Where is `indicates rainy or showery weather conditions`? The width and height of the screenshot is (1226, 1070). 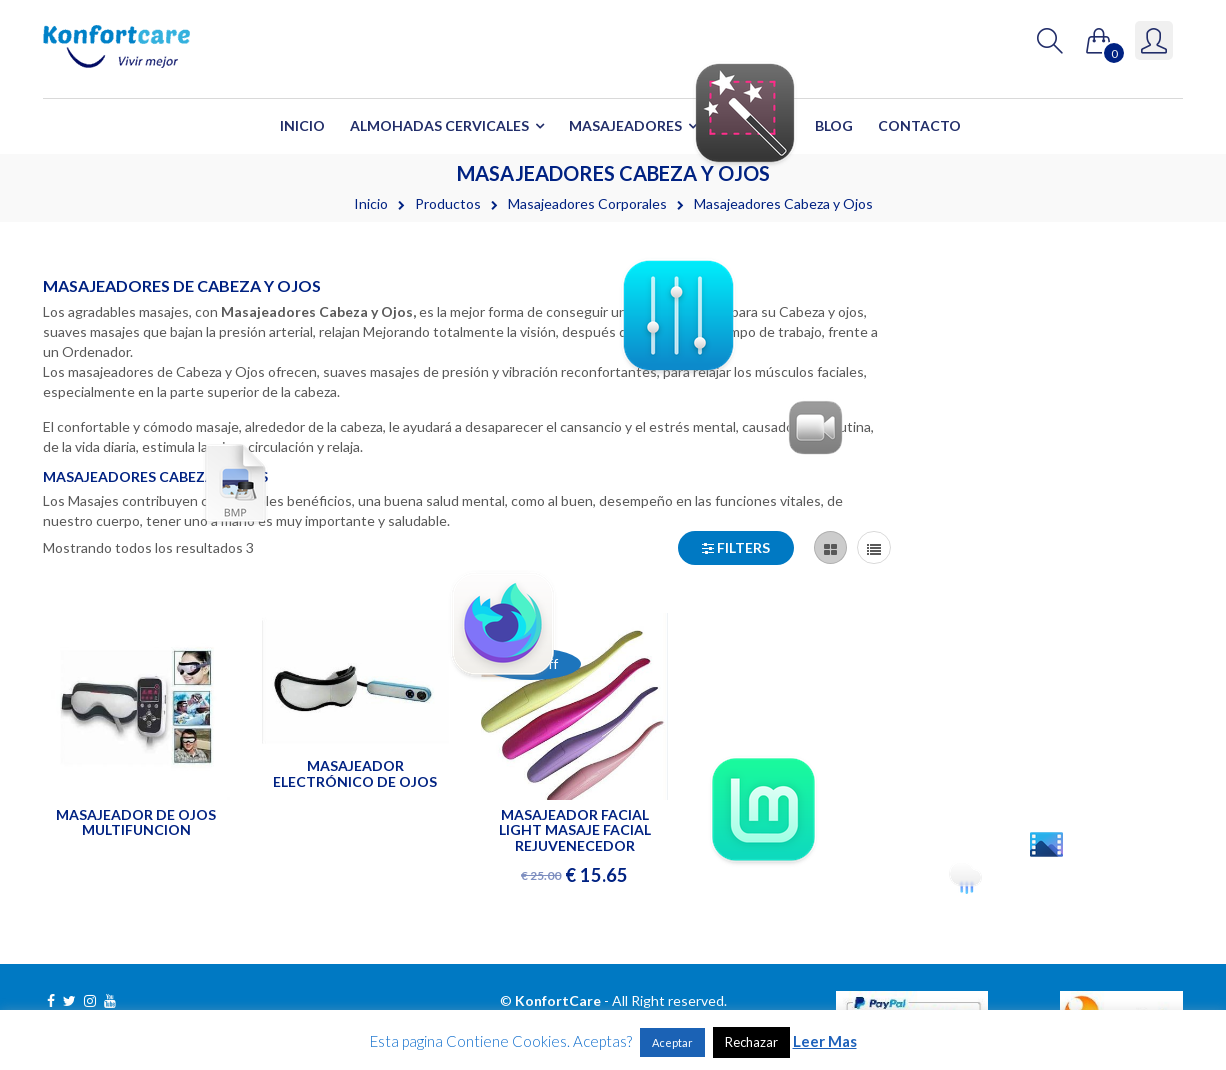 indicates rainy or showery weather conditions is located at coordinates (965, 877).